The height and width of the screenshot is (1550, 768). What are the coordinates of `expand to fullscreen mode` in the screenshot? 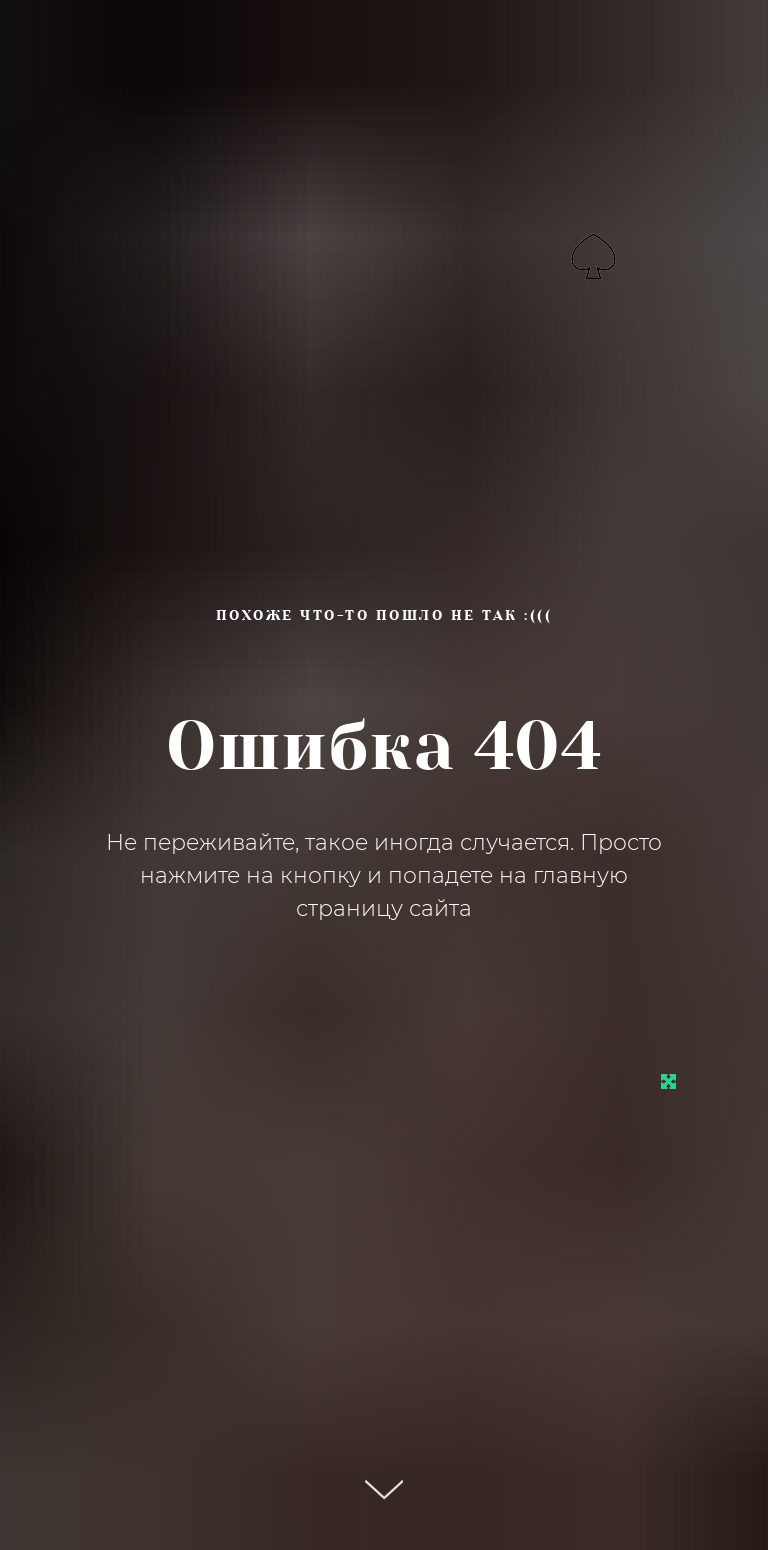 It's located at (668, 1081).